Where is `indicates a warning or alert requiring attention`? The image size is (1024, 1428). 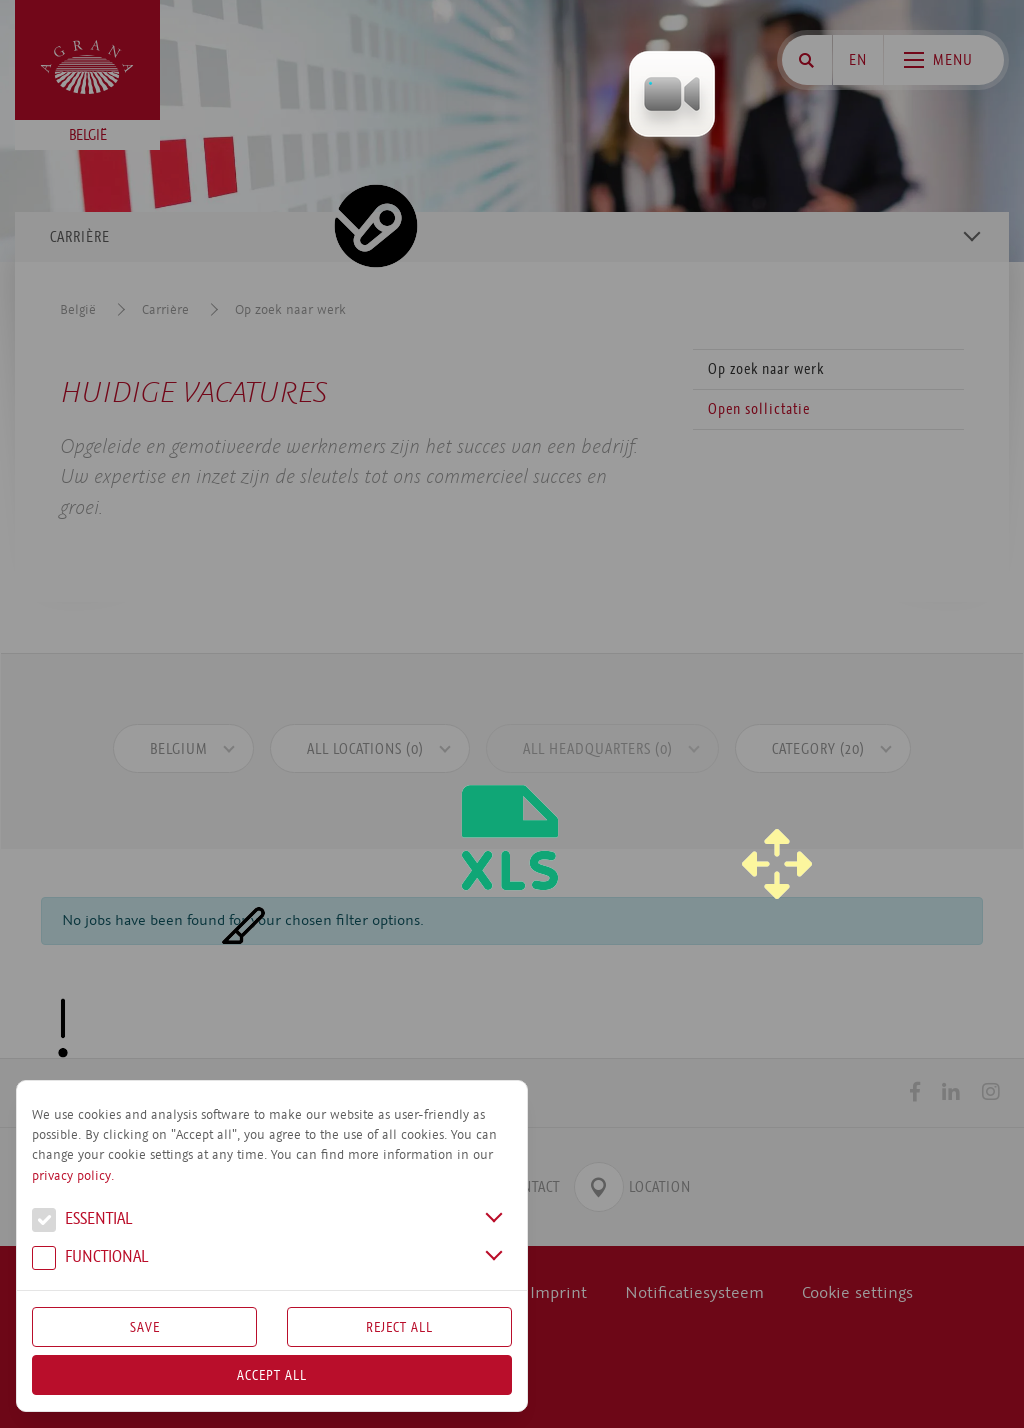 indicates a warning or alert requiring attention is located at coordinates (63, 1028).